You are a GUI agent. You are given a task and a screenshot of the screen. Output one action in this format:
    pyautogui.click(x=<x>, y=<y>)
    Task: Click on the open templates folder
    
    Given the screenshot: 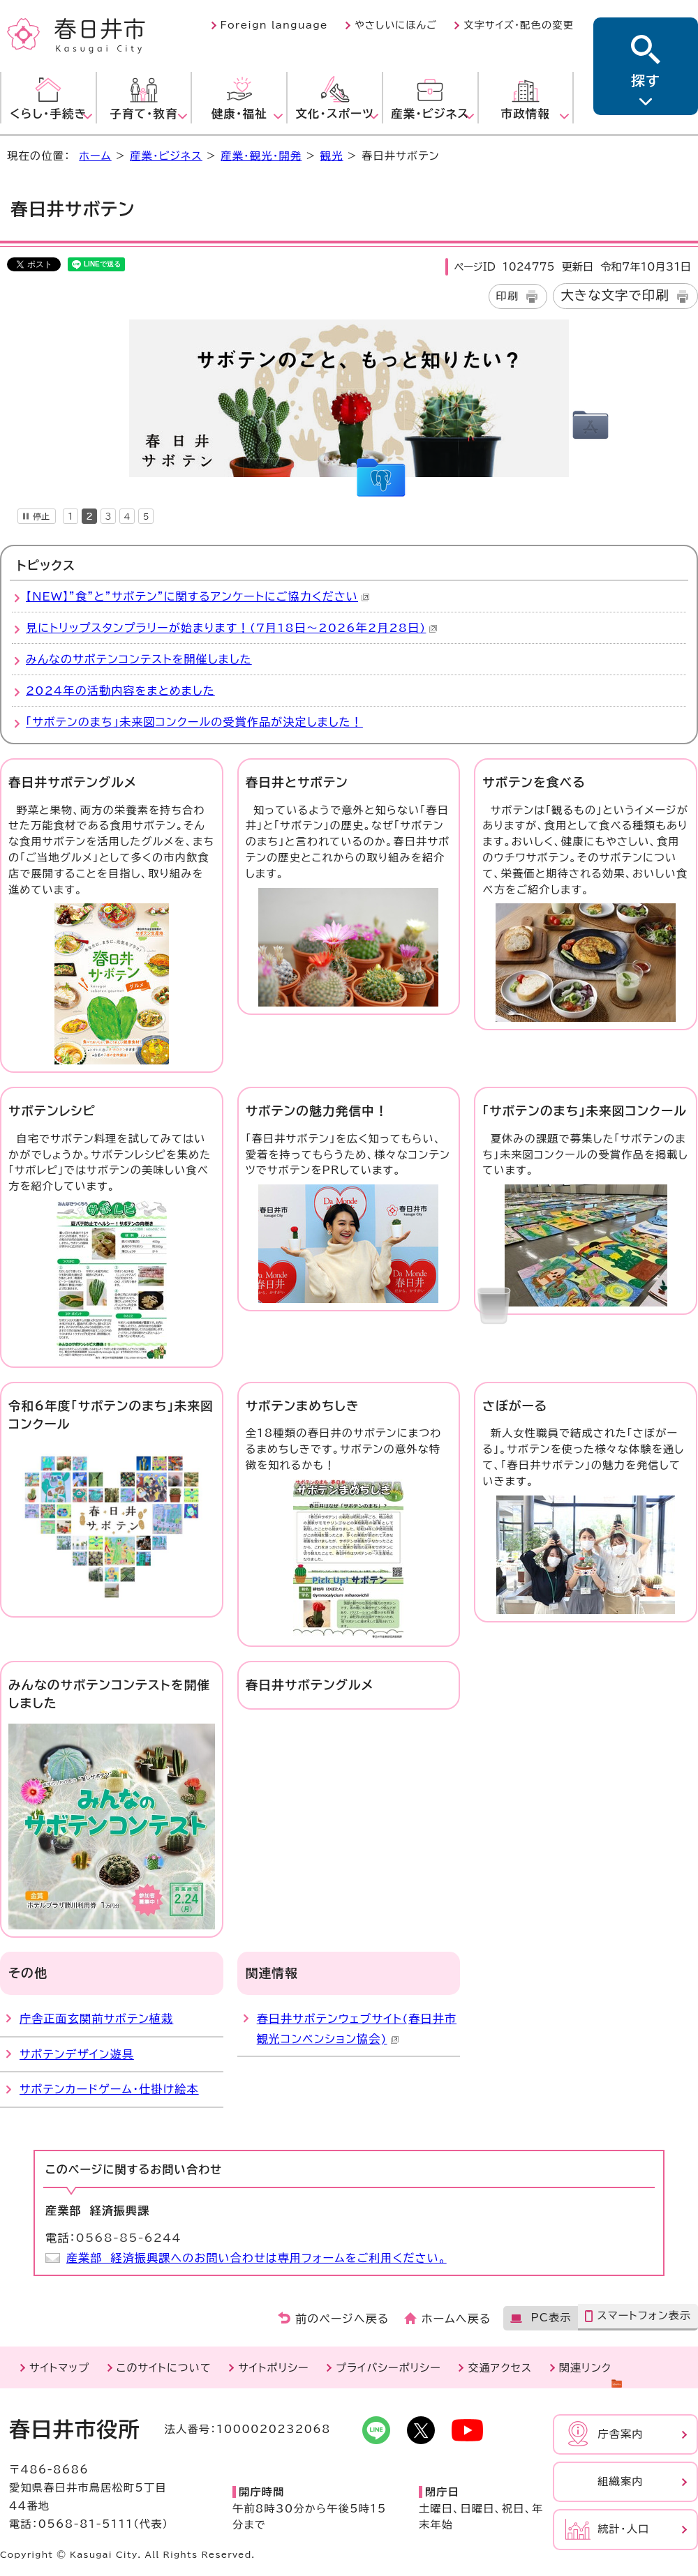 What is the action you would take?
    pyautogui.click(x=591, y=425)
    